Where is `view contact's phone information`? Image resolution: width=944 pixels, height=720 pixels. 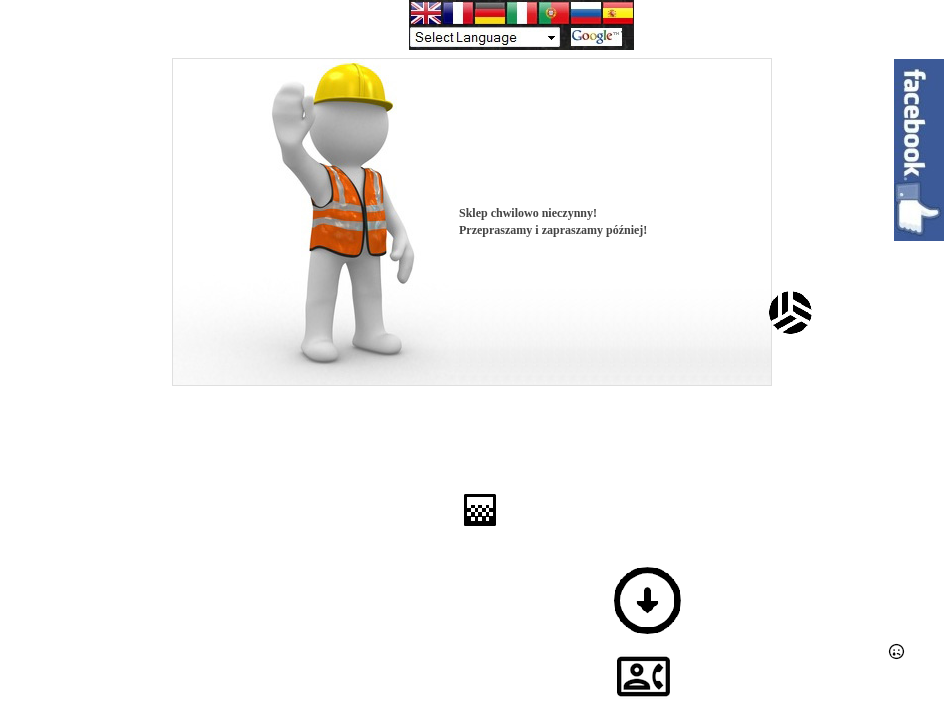 view contact's phone information is located at coordinates (643, 676).